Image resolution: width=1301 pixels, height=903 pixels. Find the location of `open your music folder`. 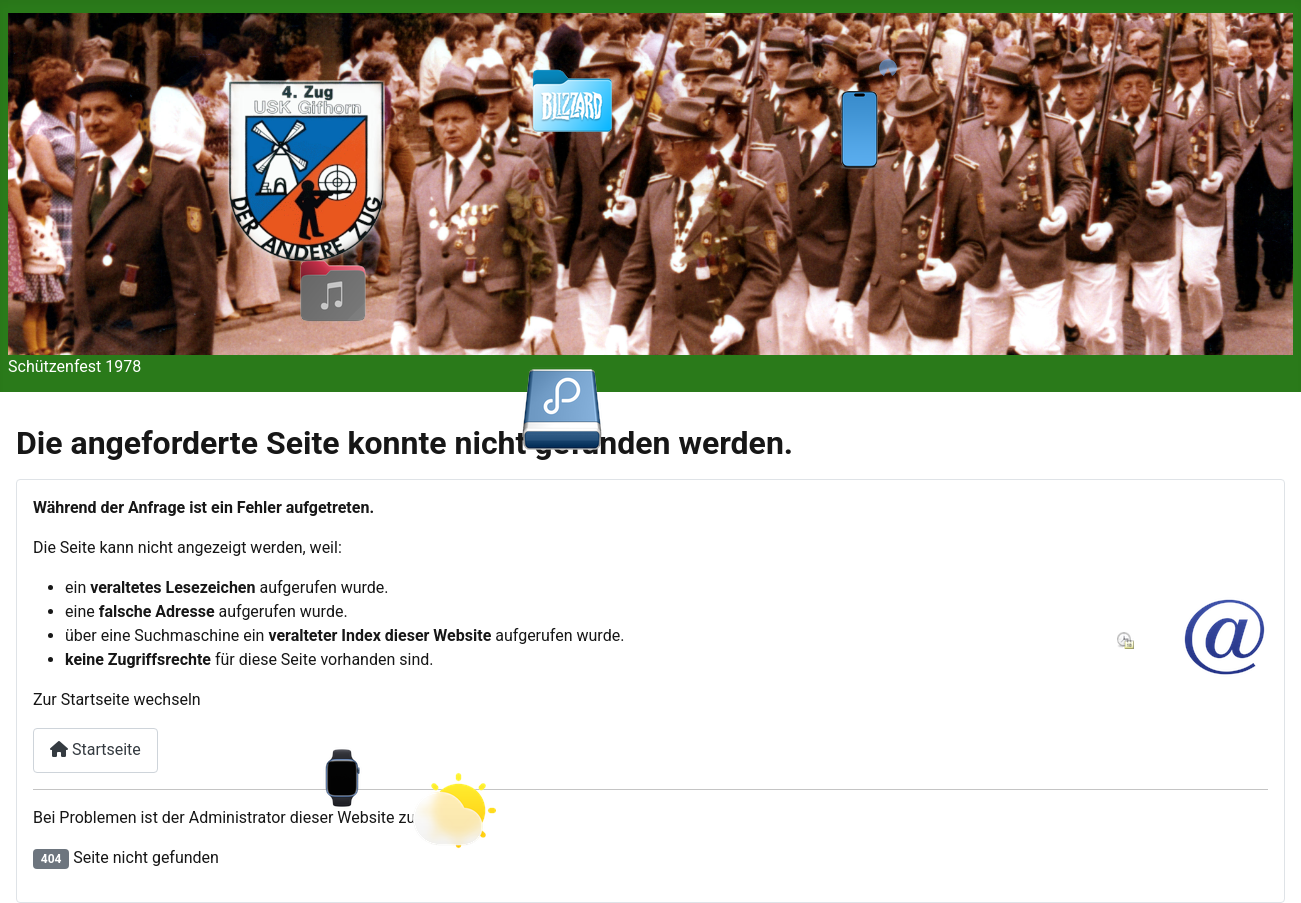

open your music folder is located at coordinates (333, 291).